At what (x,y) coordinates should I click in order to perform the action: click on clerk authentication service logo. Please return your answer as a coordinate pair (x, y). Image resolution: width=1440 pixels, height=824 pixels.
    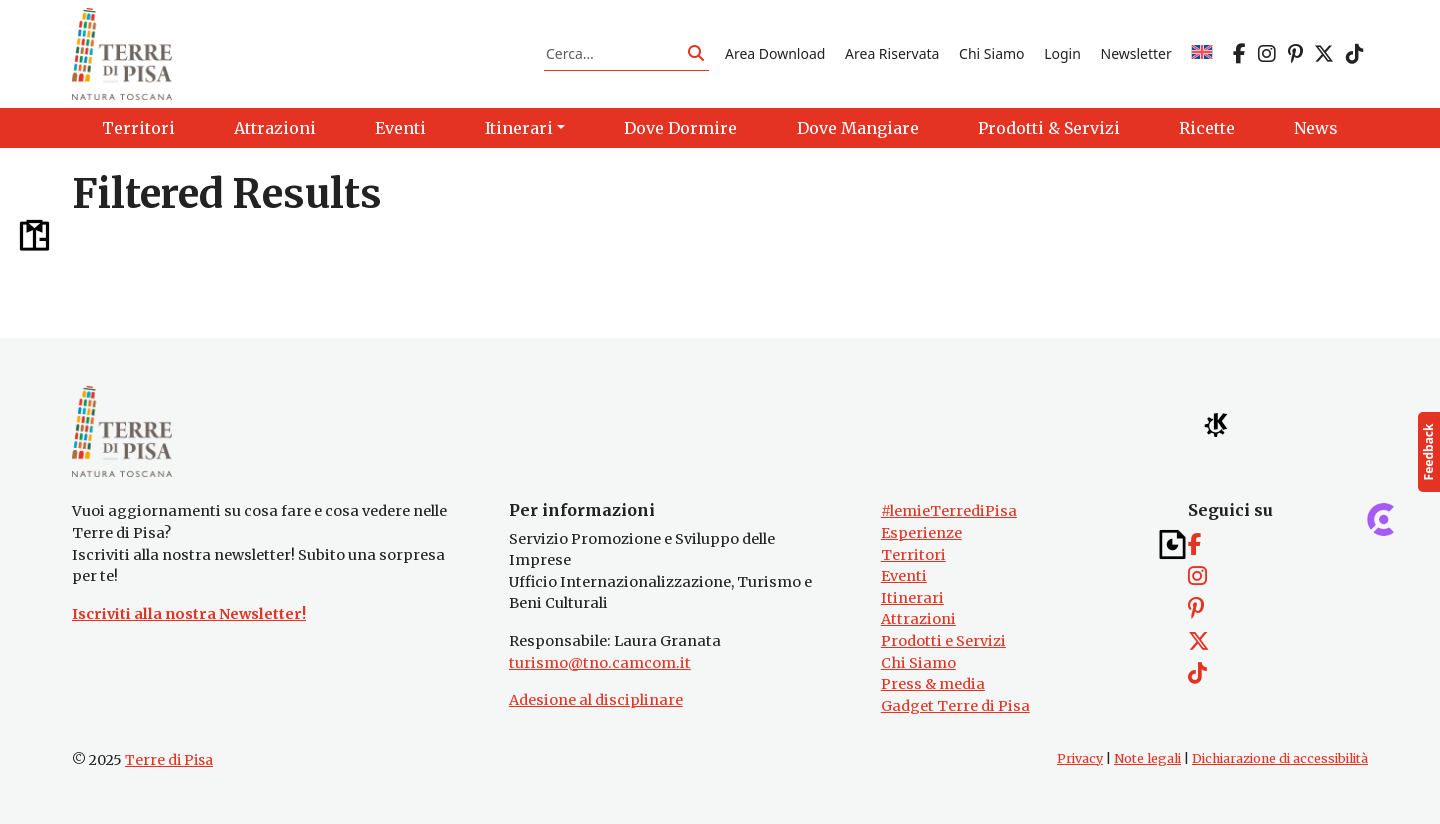
    Looking at the image, I should click on (1380, 519).